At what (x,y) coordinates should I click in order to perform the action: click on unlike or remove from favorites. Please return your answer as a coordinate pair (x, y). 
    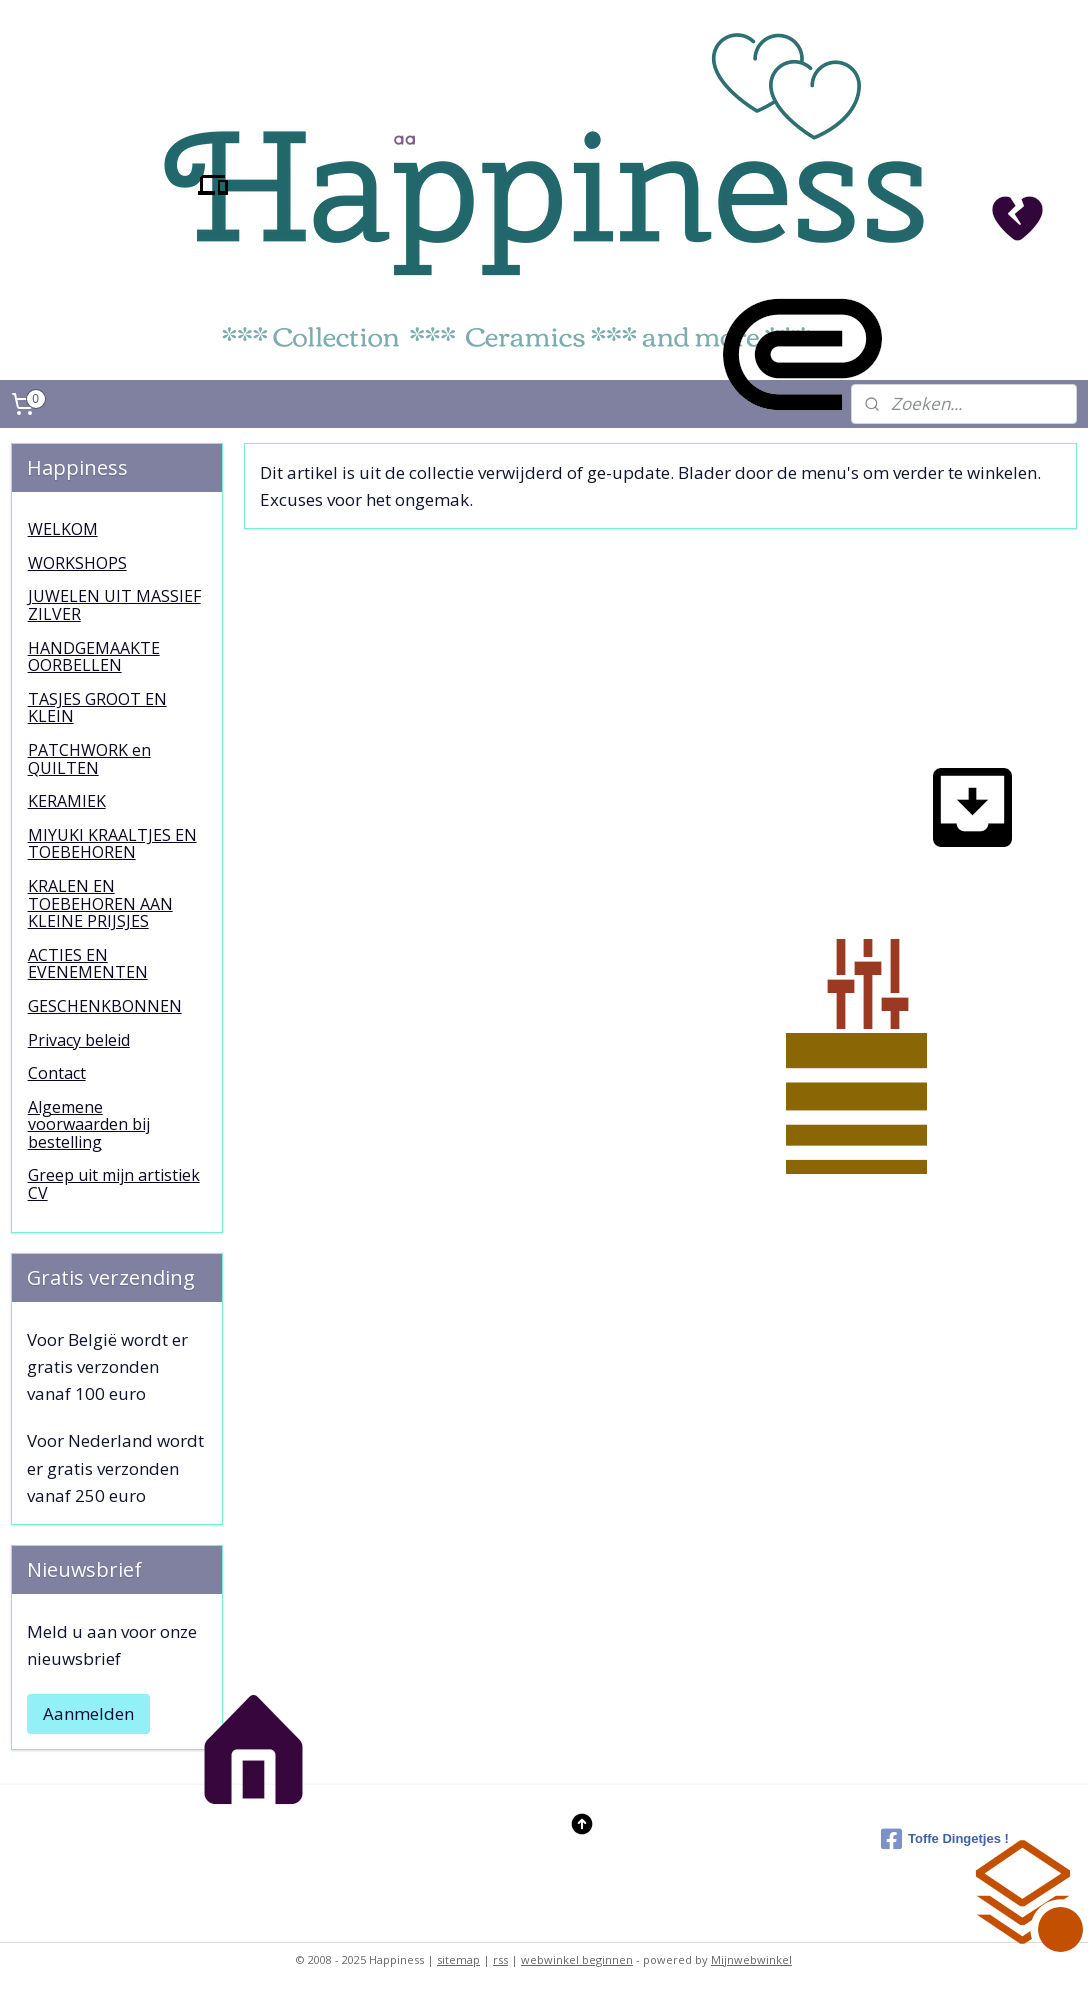
    Looking at the image, I should click on (1017, 218).